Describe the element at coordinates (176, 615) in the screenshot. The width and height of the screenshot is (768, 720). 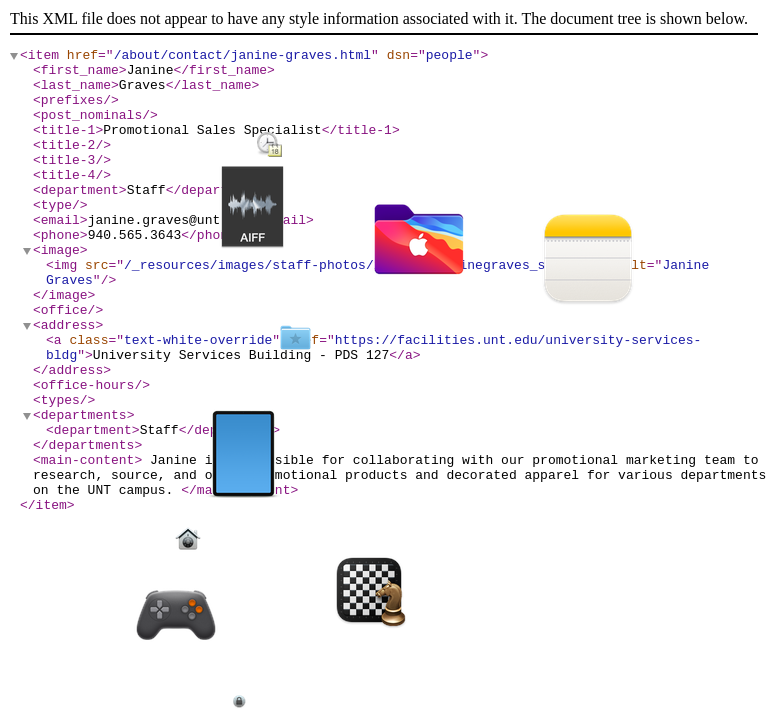
I see `configure game controller settings` at that location.